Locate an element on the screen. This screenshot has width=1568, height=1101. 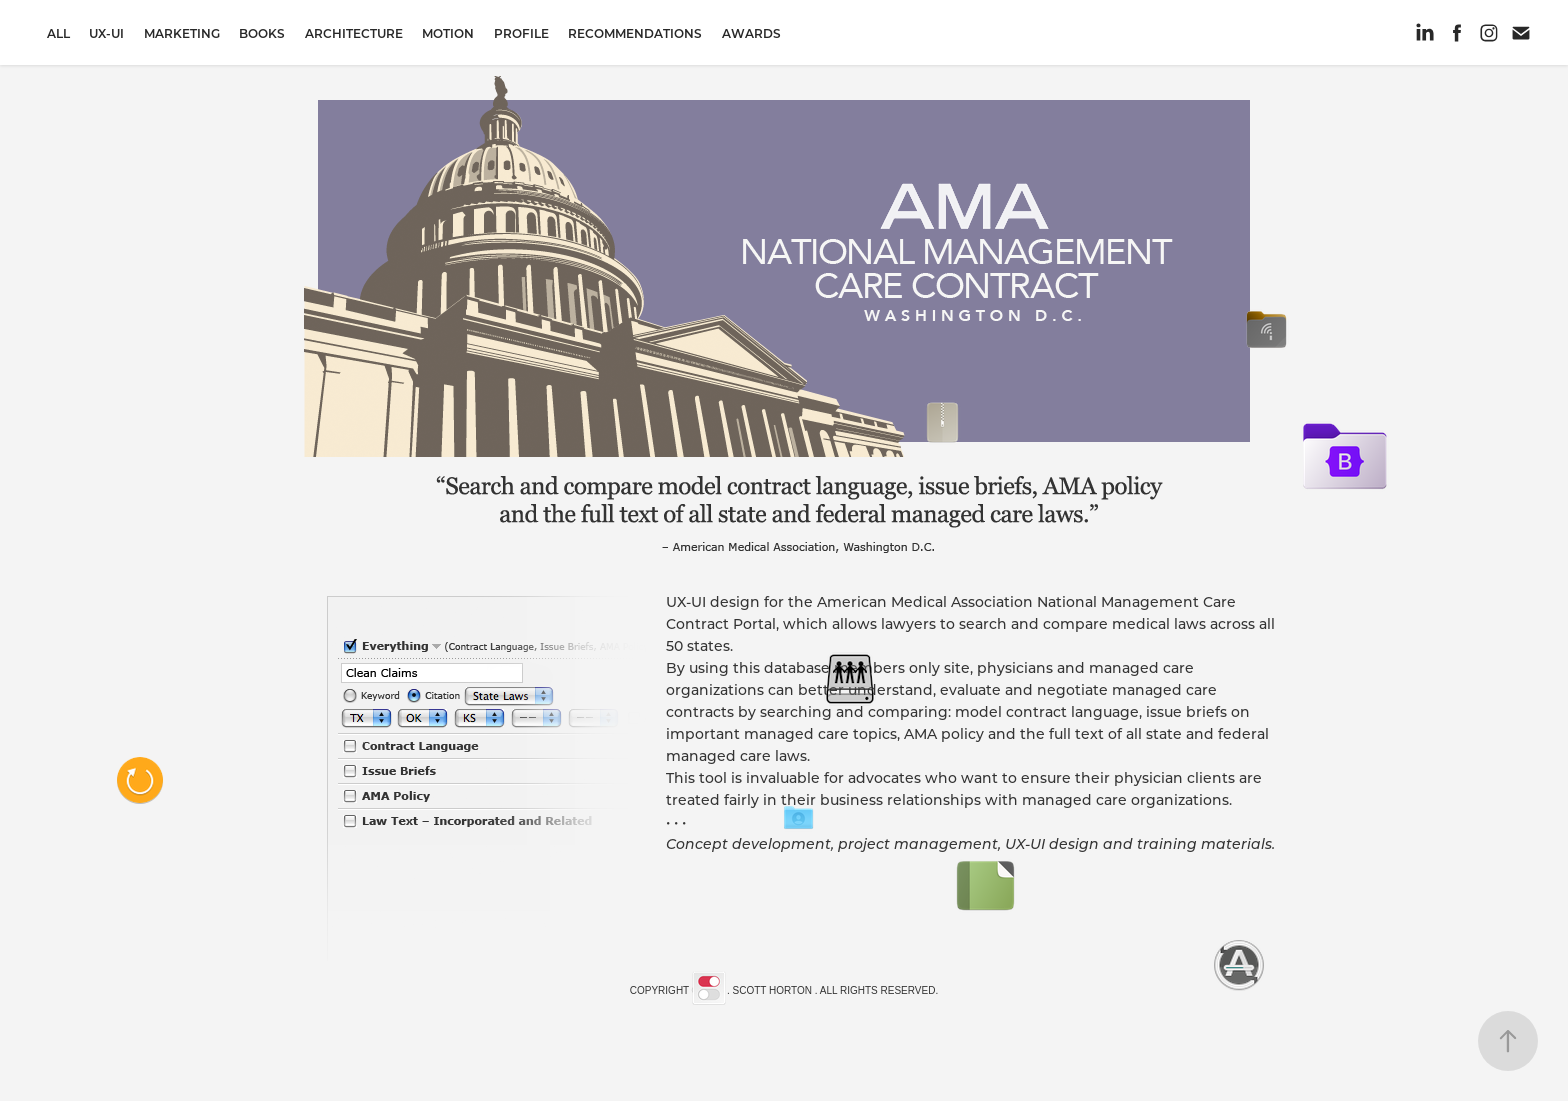
open insync cloud sync folder is located at coordinates (1266, 329).